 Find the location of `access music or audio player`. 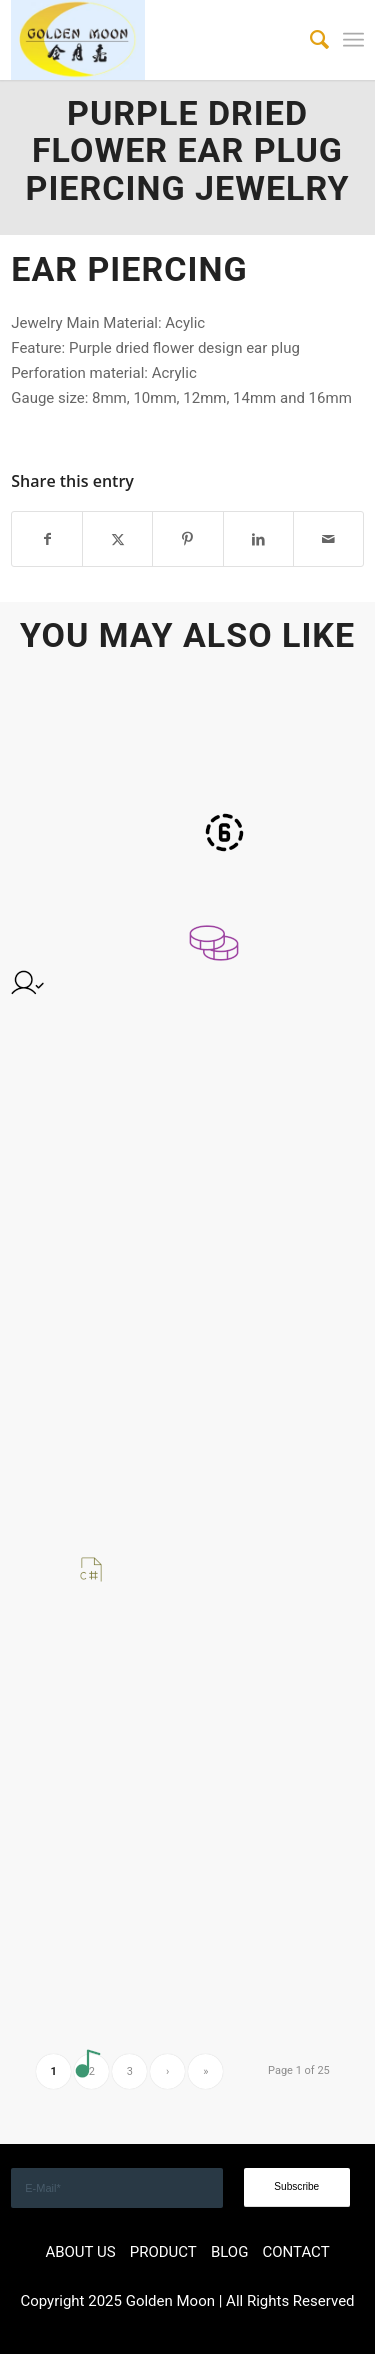

access music or audio player is located at coordinates (88, 2063).